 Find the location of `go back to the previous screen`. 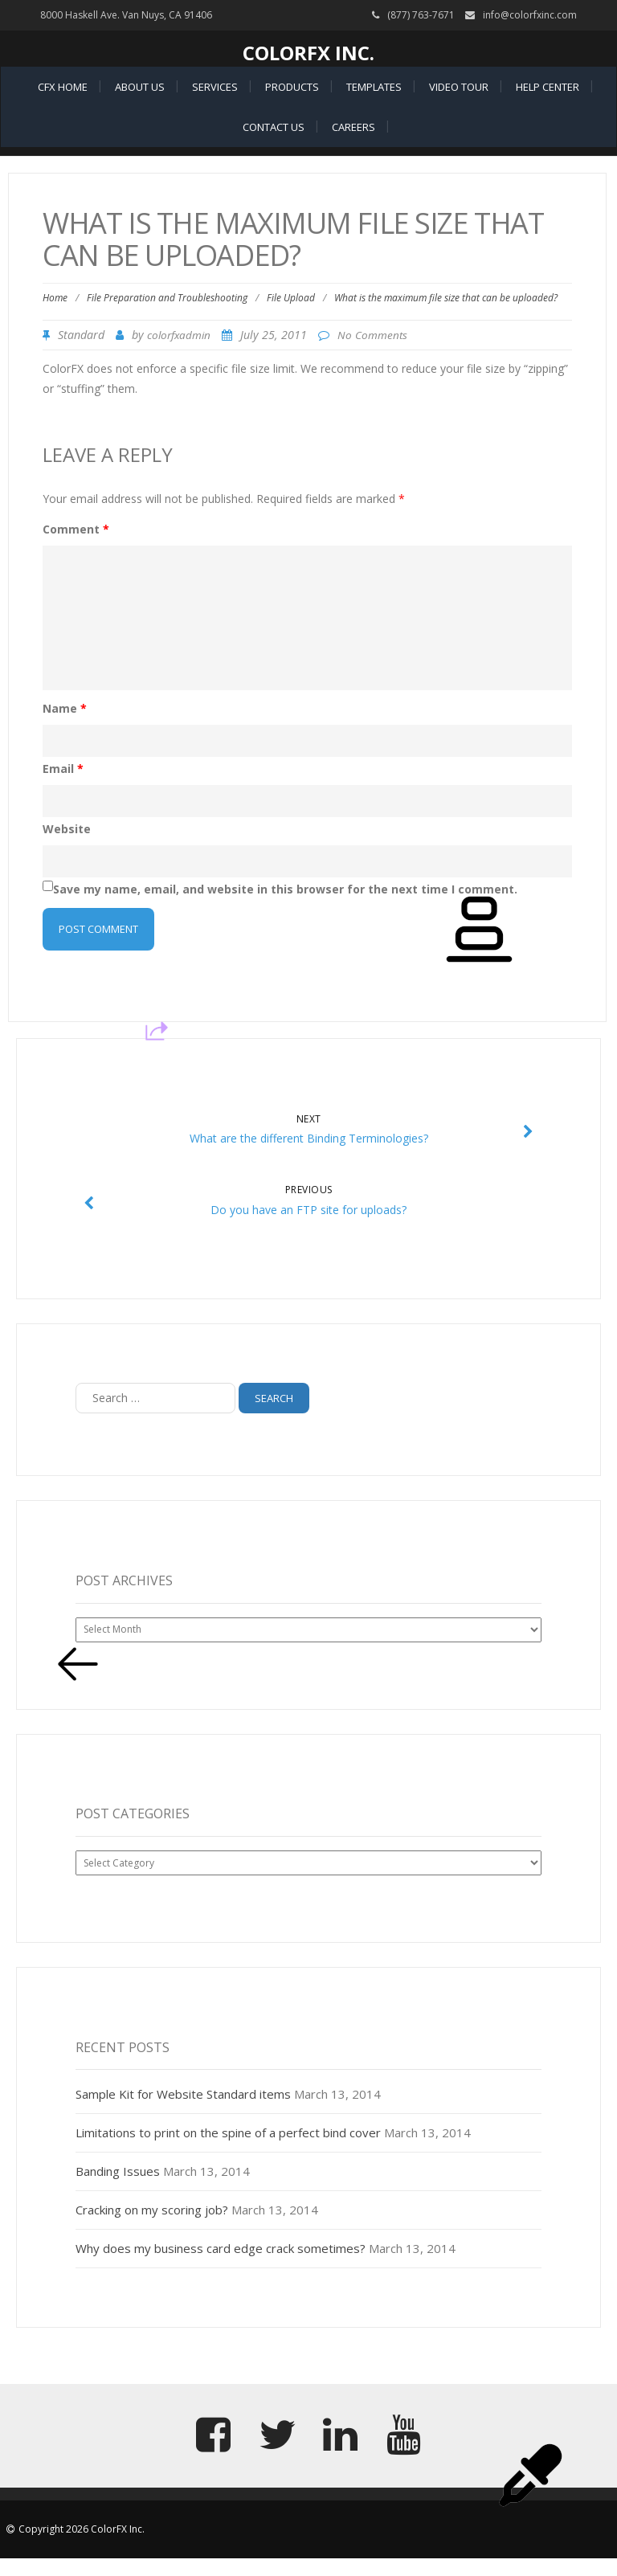

go back to the previous screen is located at coordinates (78, 1664).